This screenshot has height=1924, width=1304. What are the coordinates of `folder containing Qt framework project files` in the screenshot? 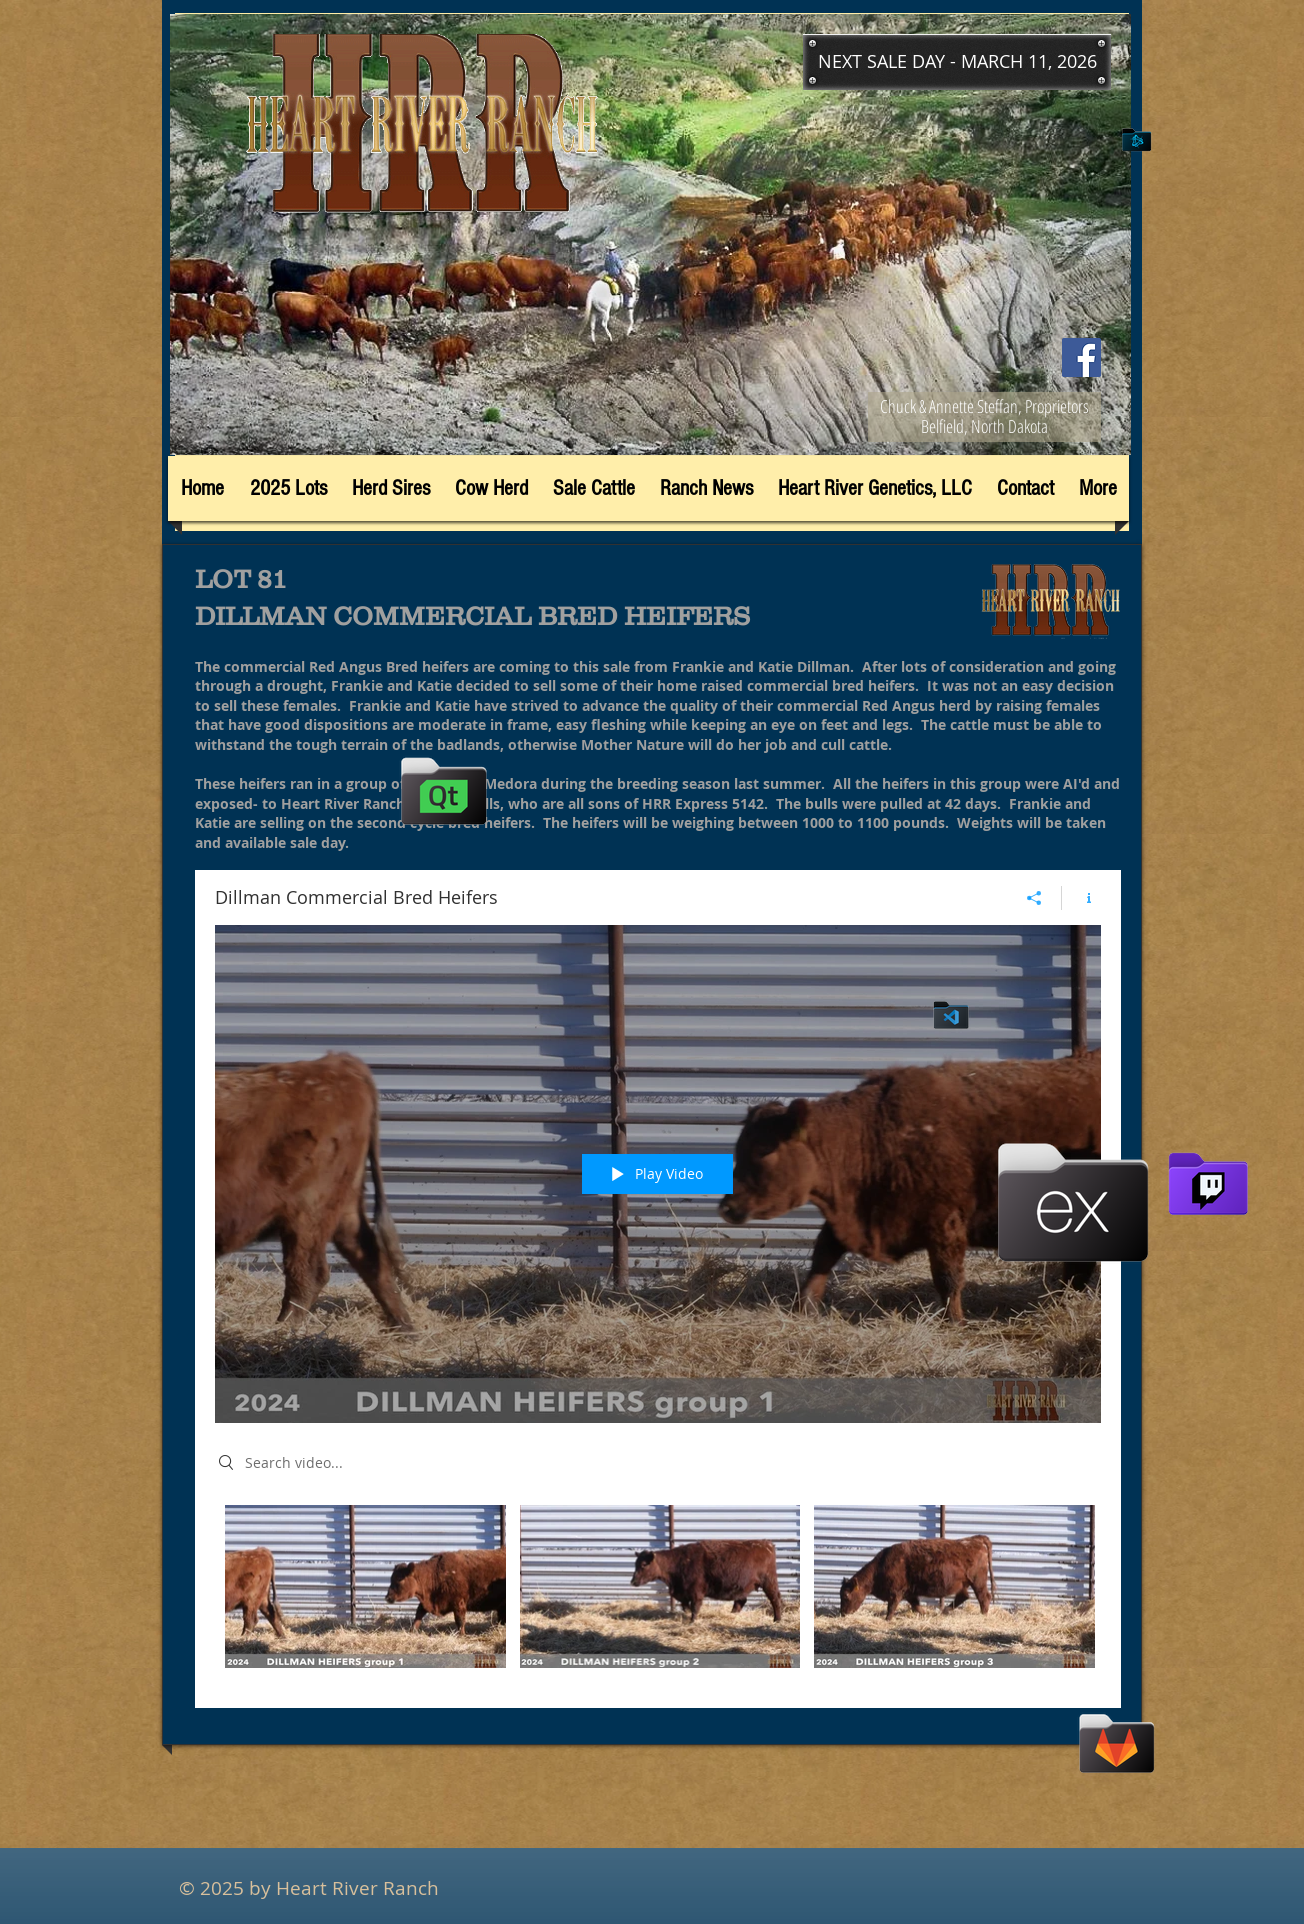 It's located at (443, 793).